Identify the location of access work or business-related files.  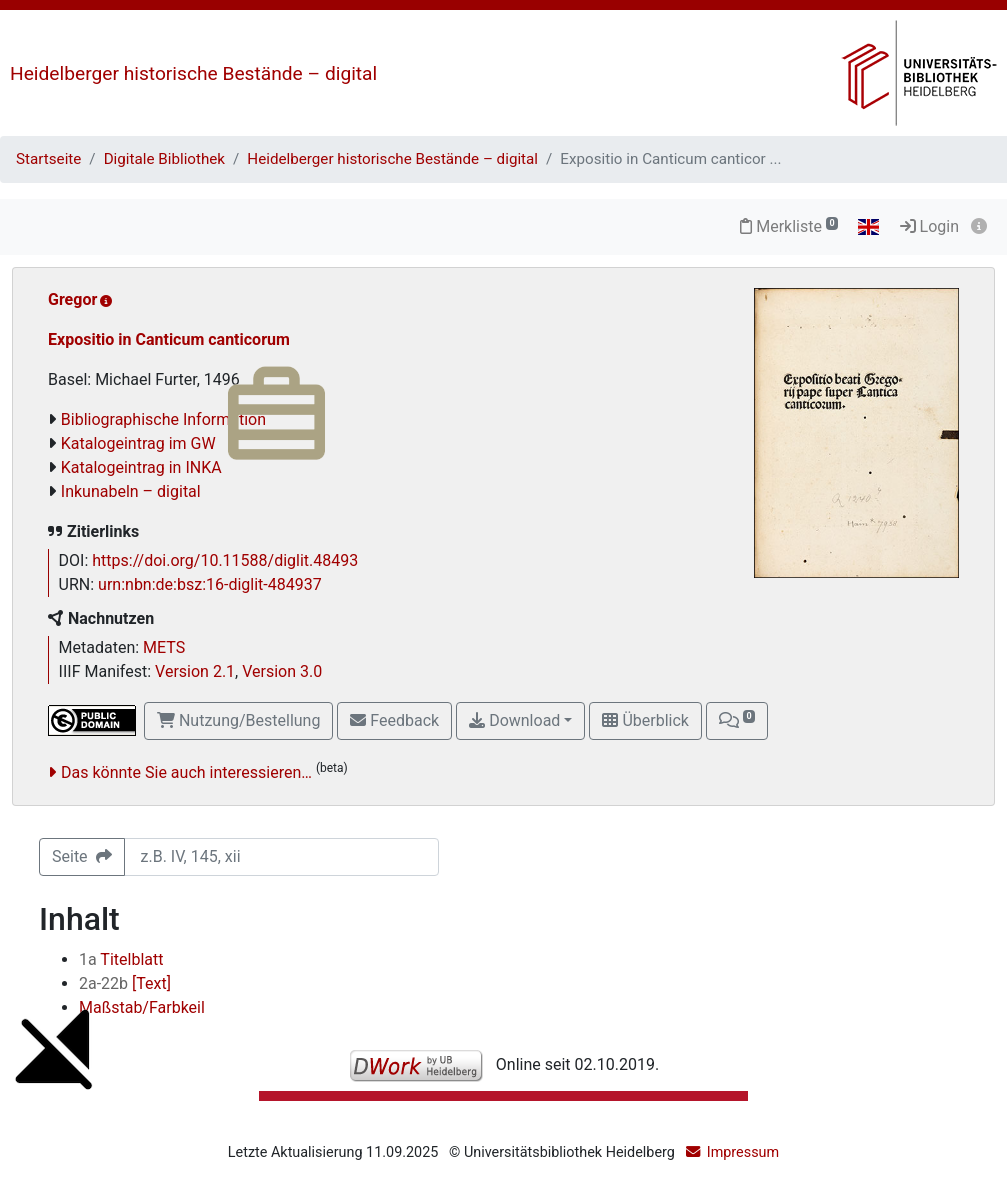
(276, 418).